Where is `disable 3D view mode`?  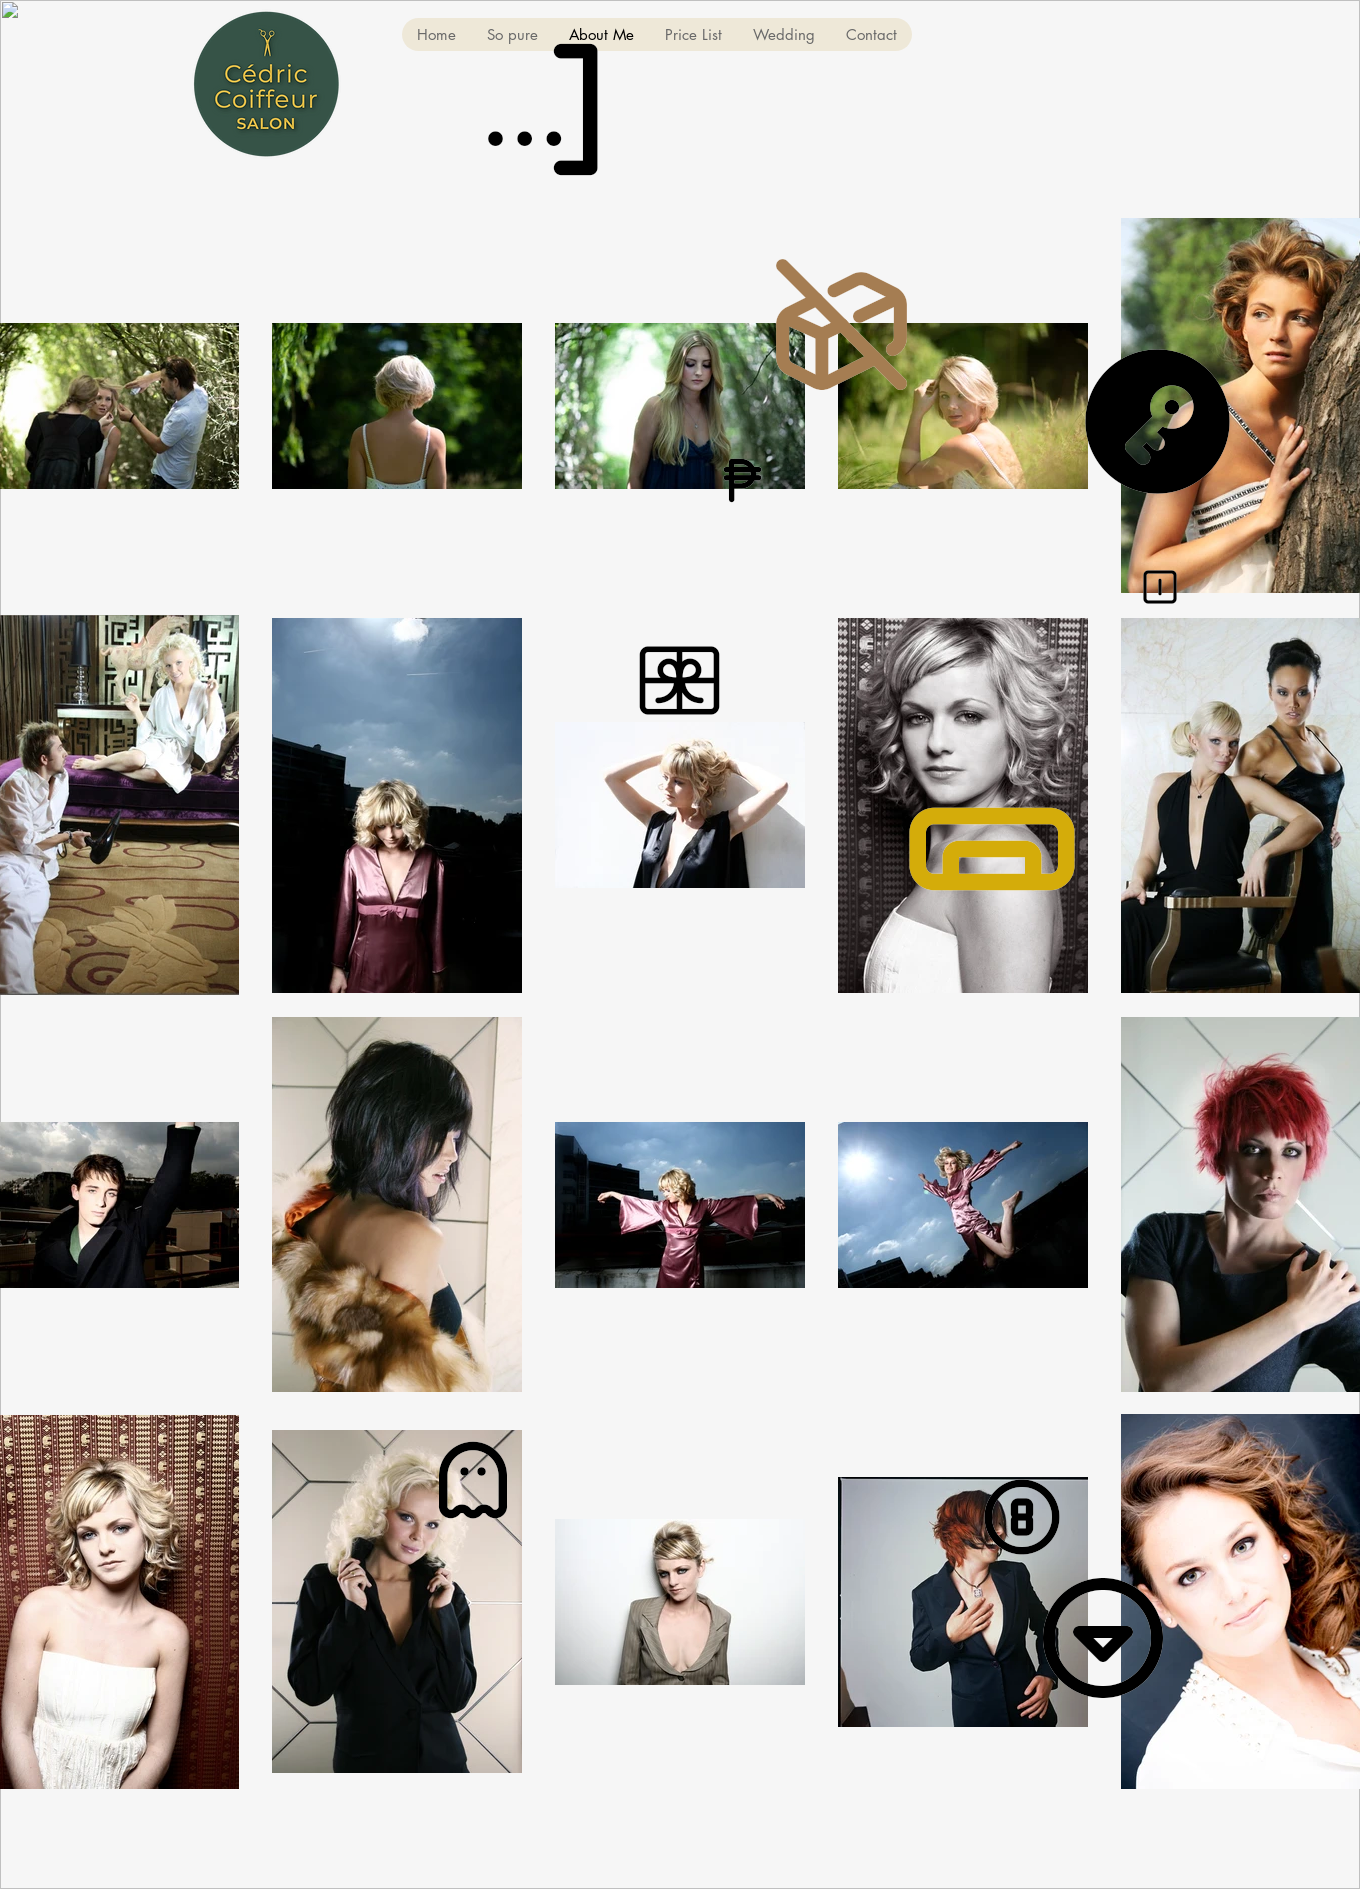 disable 3D view mode is located at coordinates (841, 324).